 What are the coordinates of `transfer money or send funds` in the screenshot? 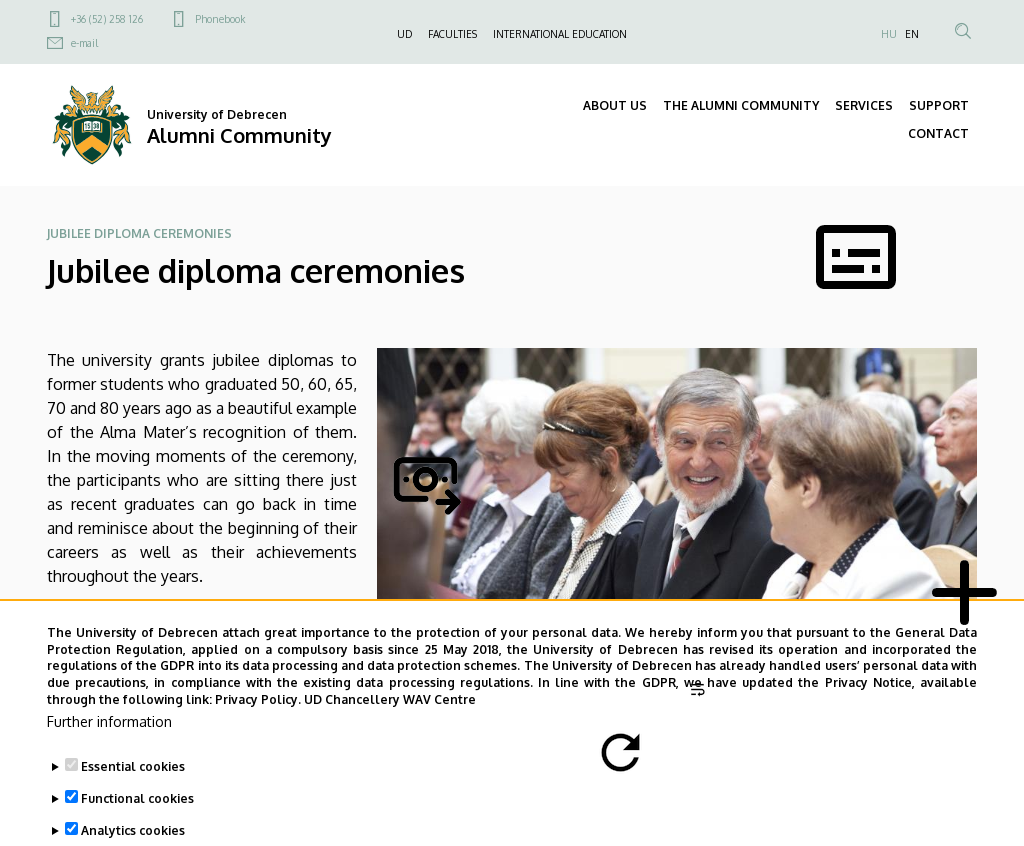 It's located at (425, 479).